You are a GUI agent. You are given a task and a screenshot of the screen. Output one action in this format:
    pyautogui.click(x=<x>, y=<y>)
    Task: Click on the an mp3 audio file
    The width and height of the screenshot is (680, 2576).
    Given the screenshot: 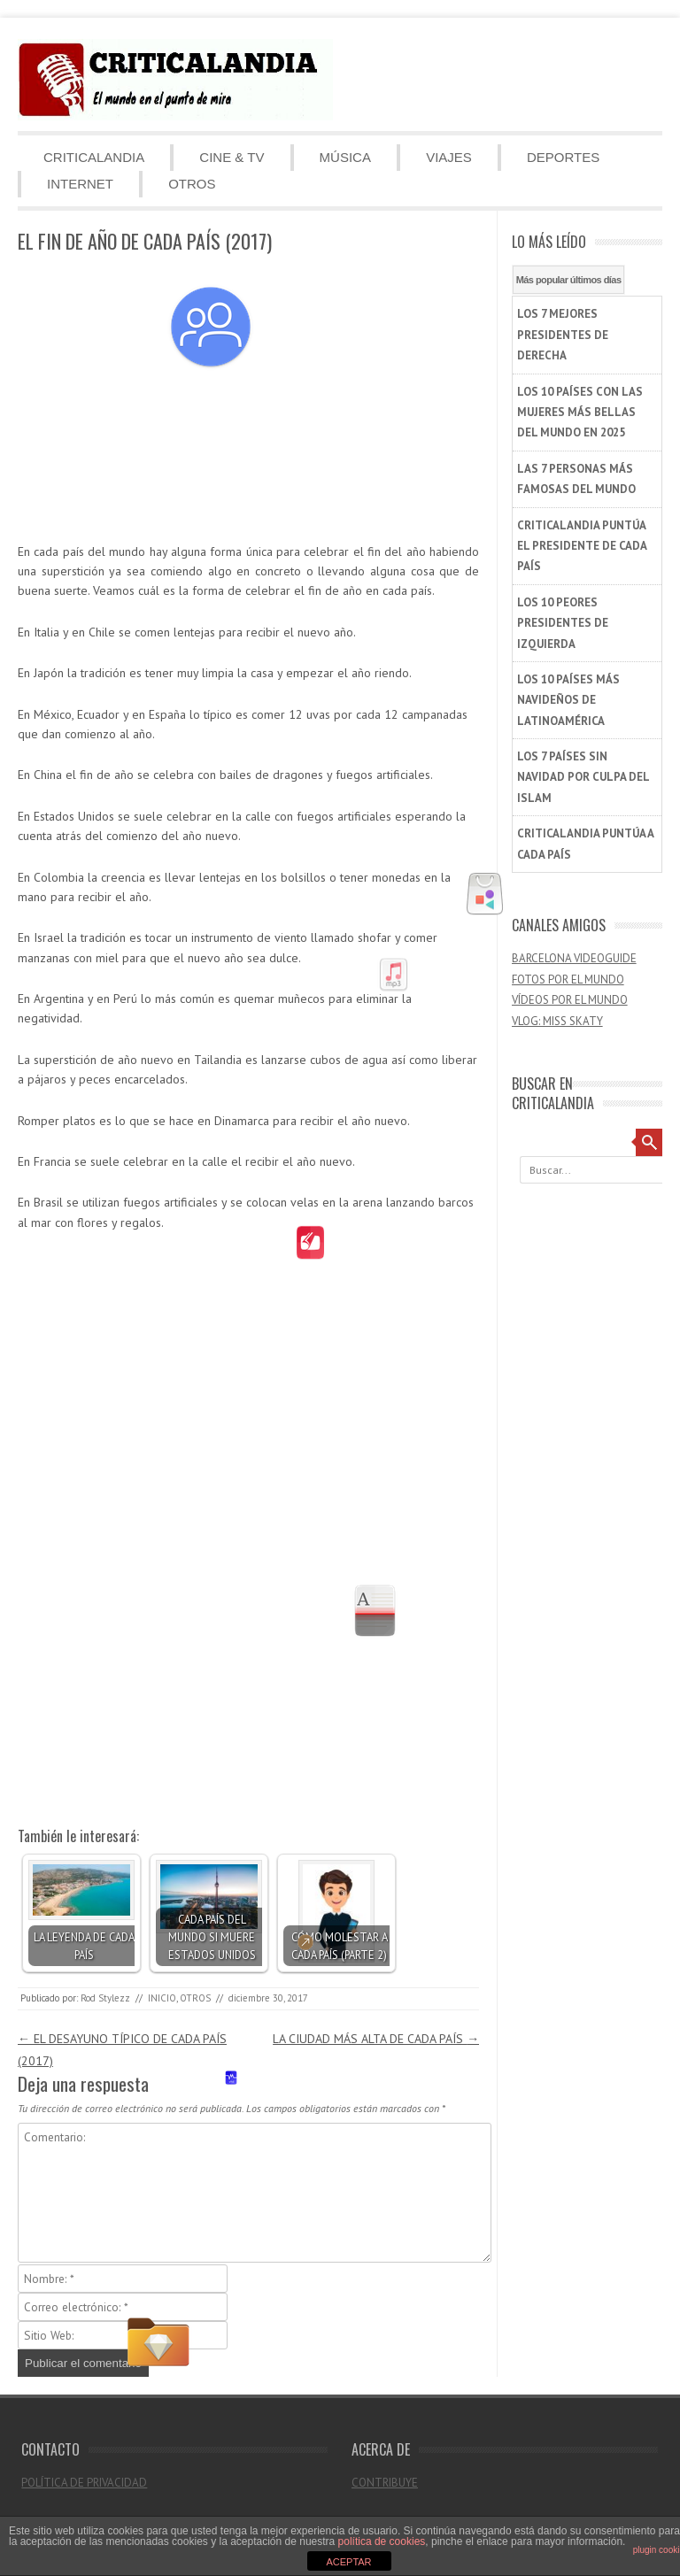 What is the action you would take?
    pyautogui.click(x=393, y=974)
    